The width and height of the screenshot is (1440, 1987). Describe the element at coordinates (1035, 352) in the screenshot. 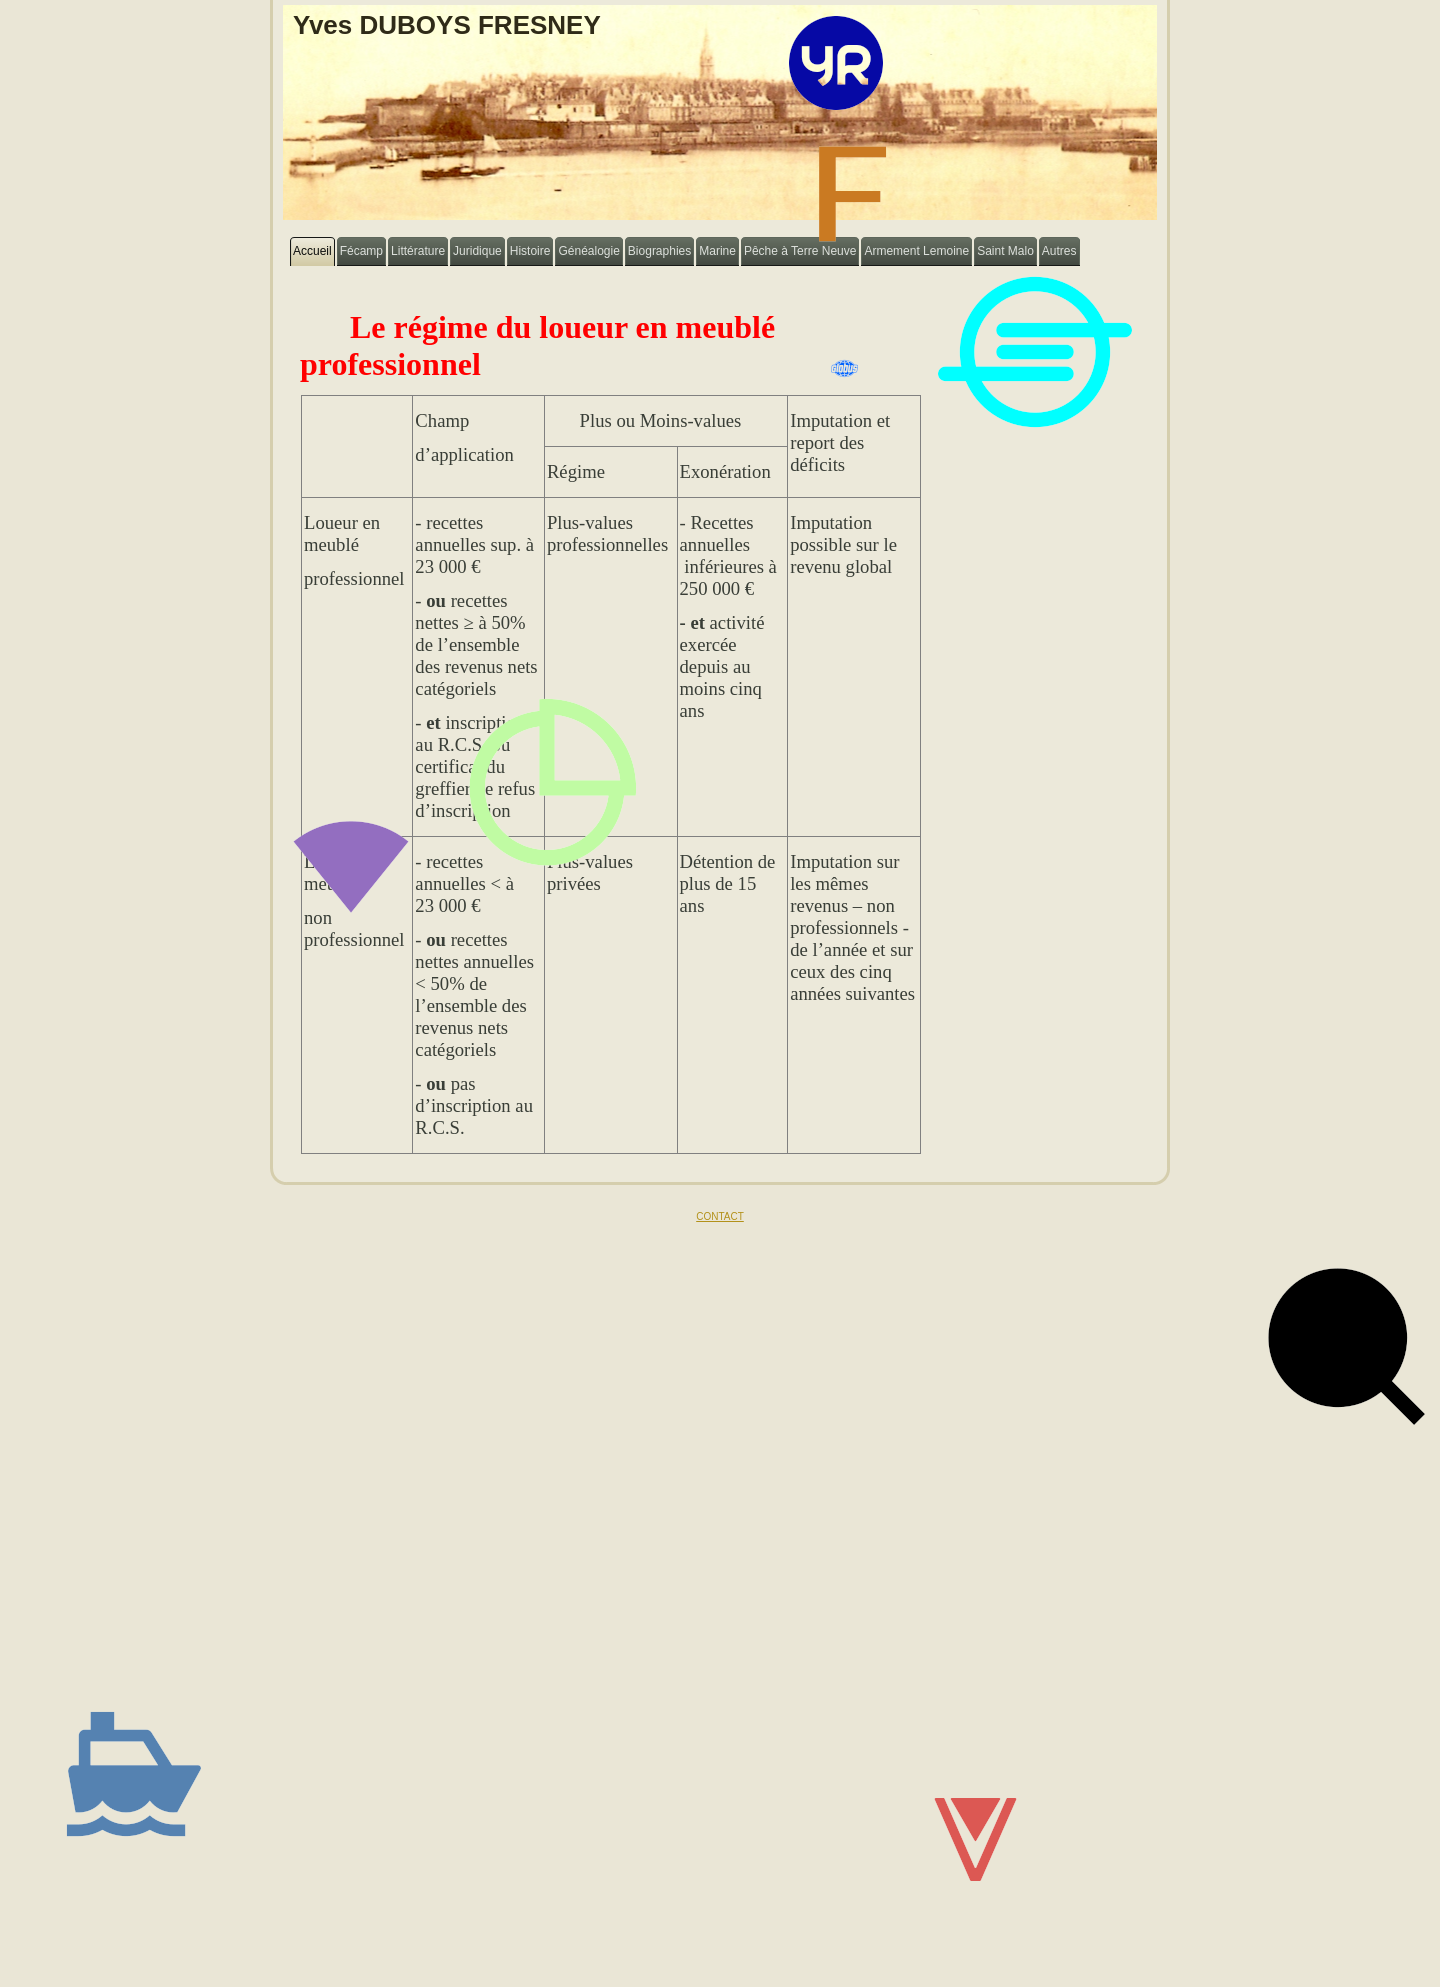

I see `ioxhost web hosting service logo` at that location.